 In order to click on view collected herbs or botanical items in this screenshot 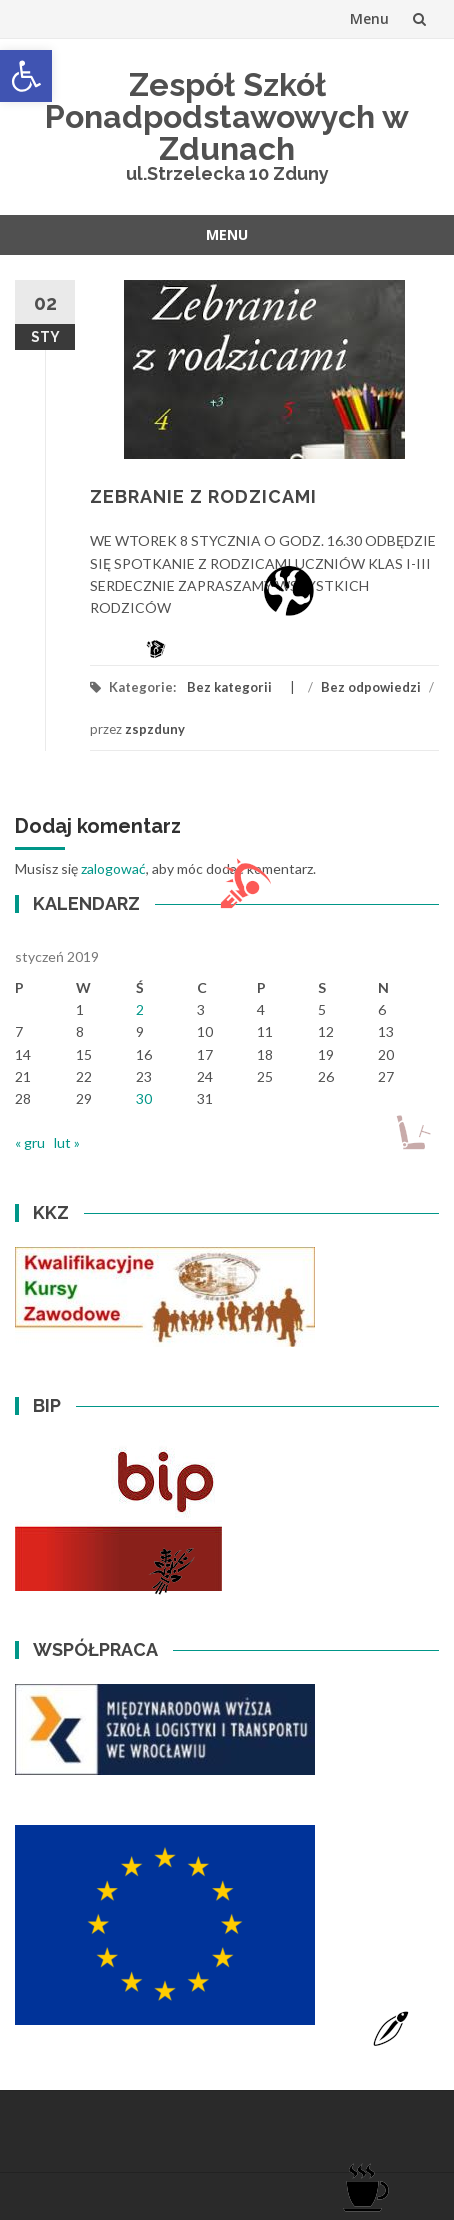, I will do `click(171, 1571)`.